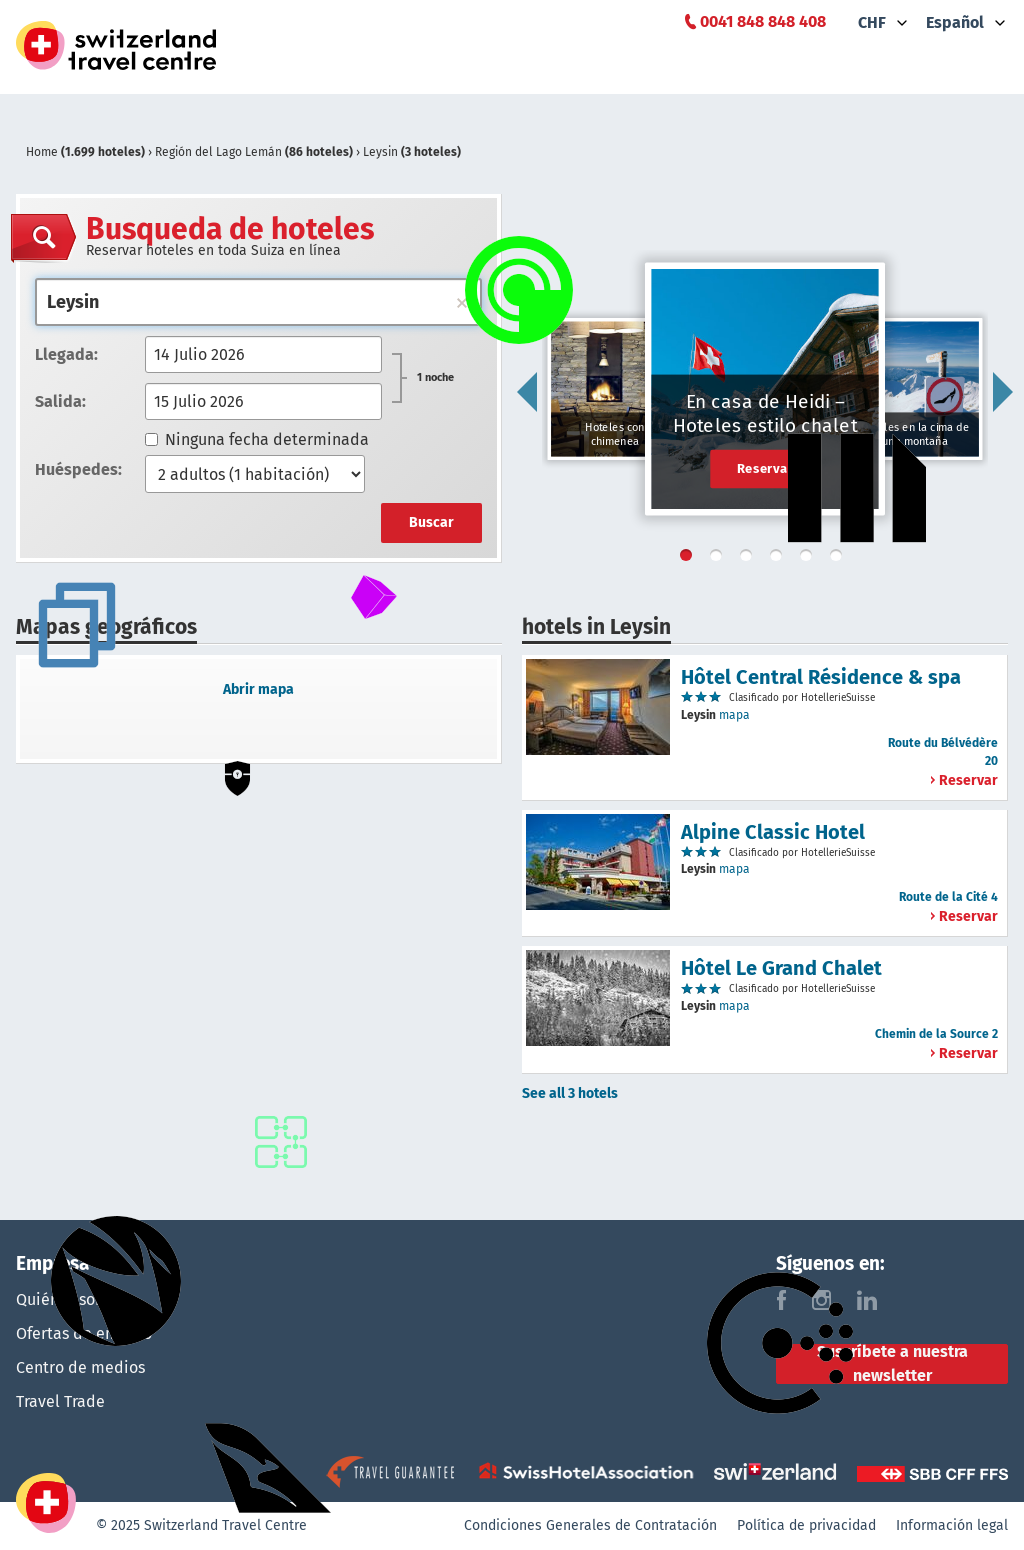 The height and width of the screenshot is (1550, 1024). What do you see at coordinates (374, 597) in the screenshot?
I see `visit anycubic website or store` at bounding box center [374, 597].